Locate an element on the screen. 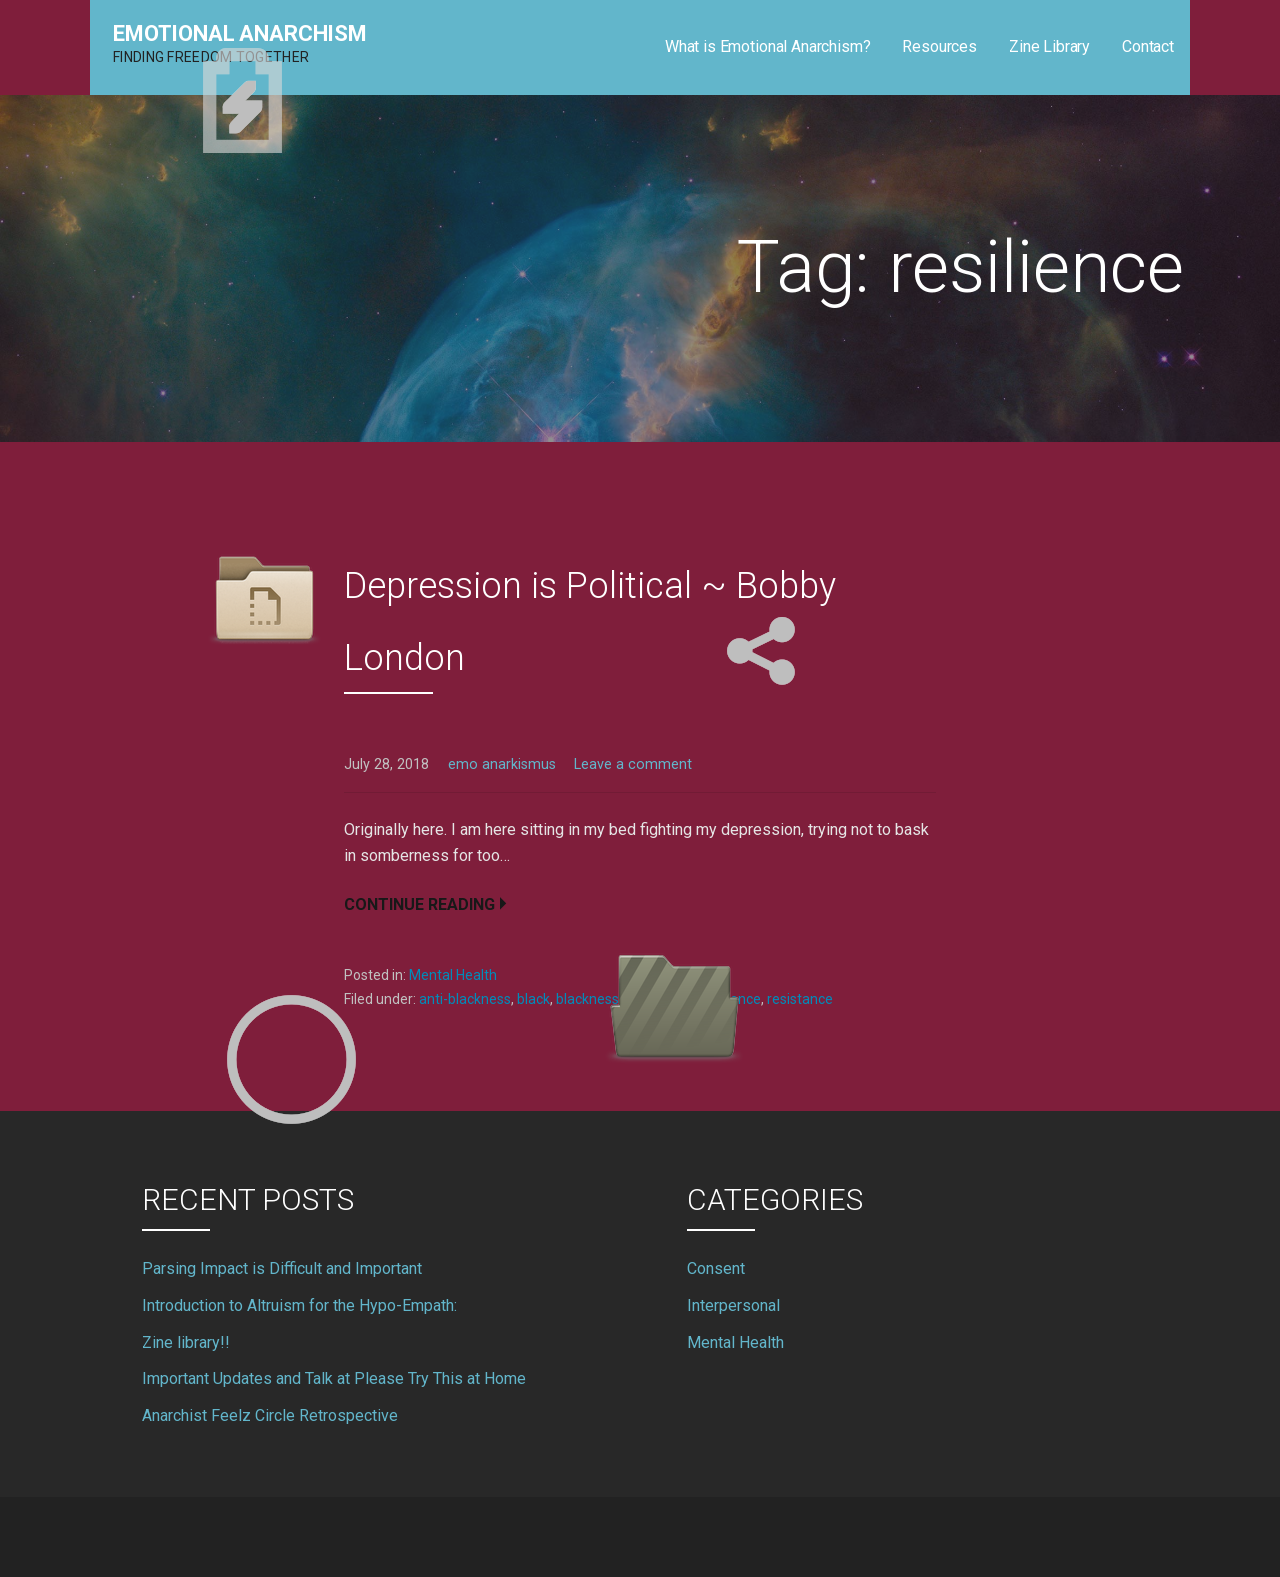  access your templates folder is located at coordinates (264, 603).